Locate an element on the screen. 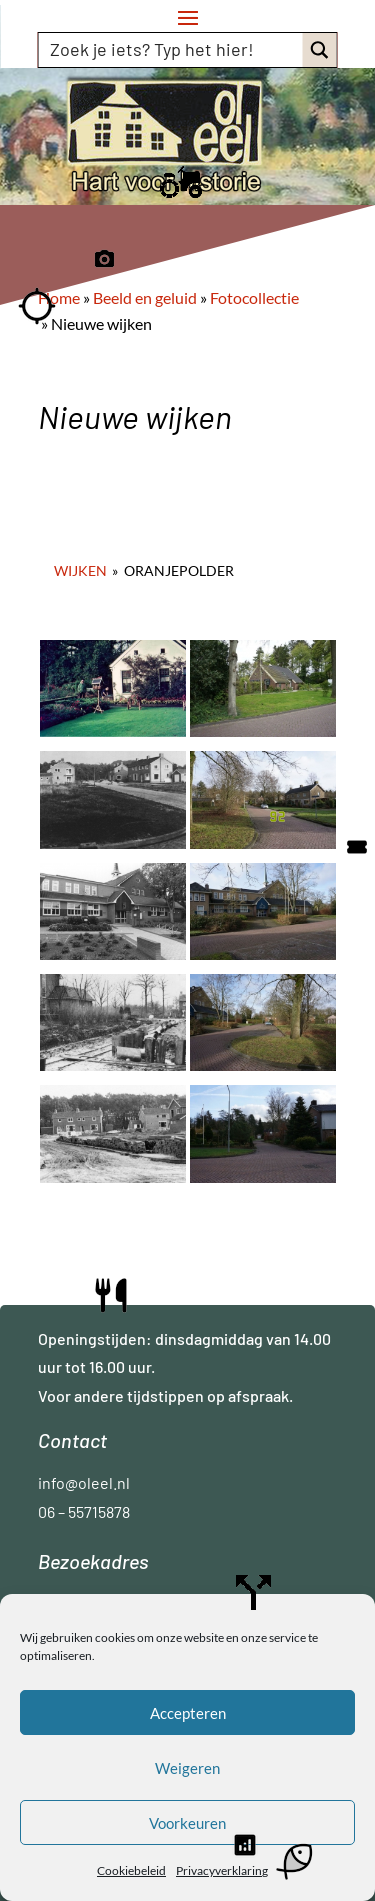 This screenshot has width=375, height=1901. open camera to take a photo is located at coordinates (104, 259).